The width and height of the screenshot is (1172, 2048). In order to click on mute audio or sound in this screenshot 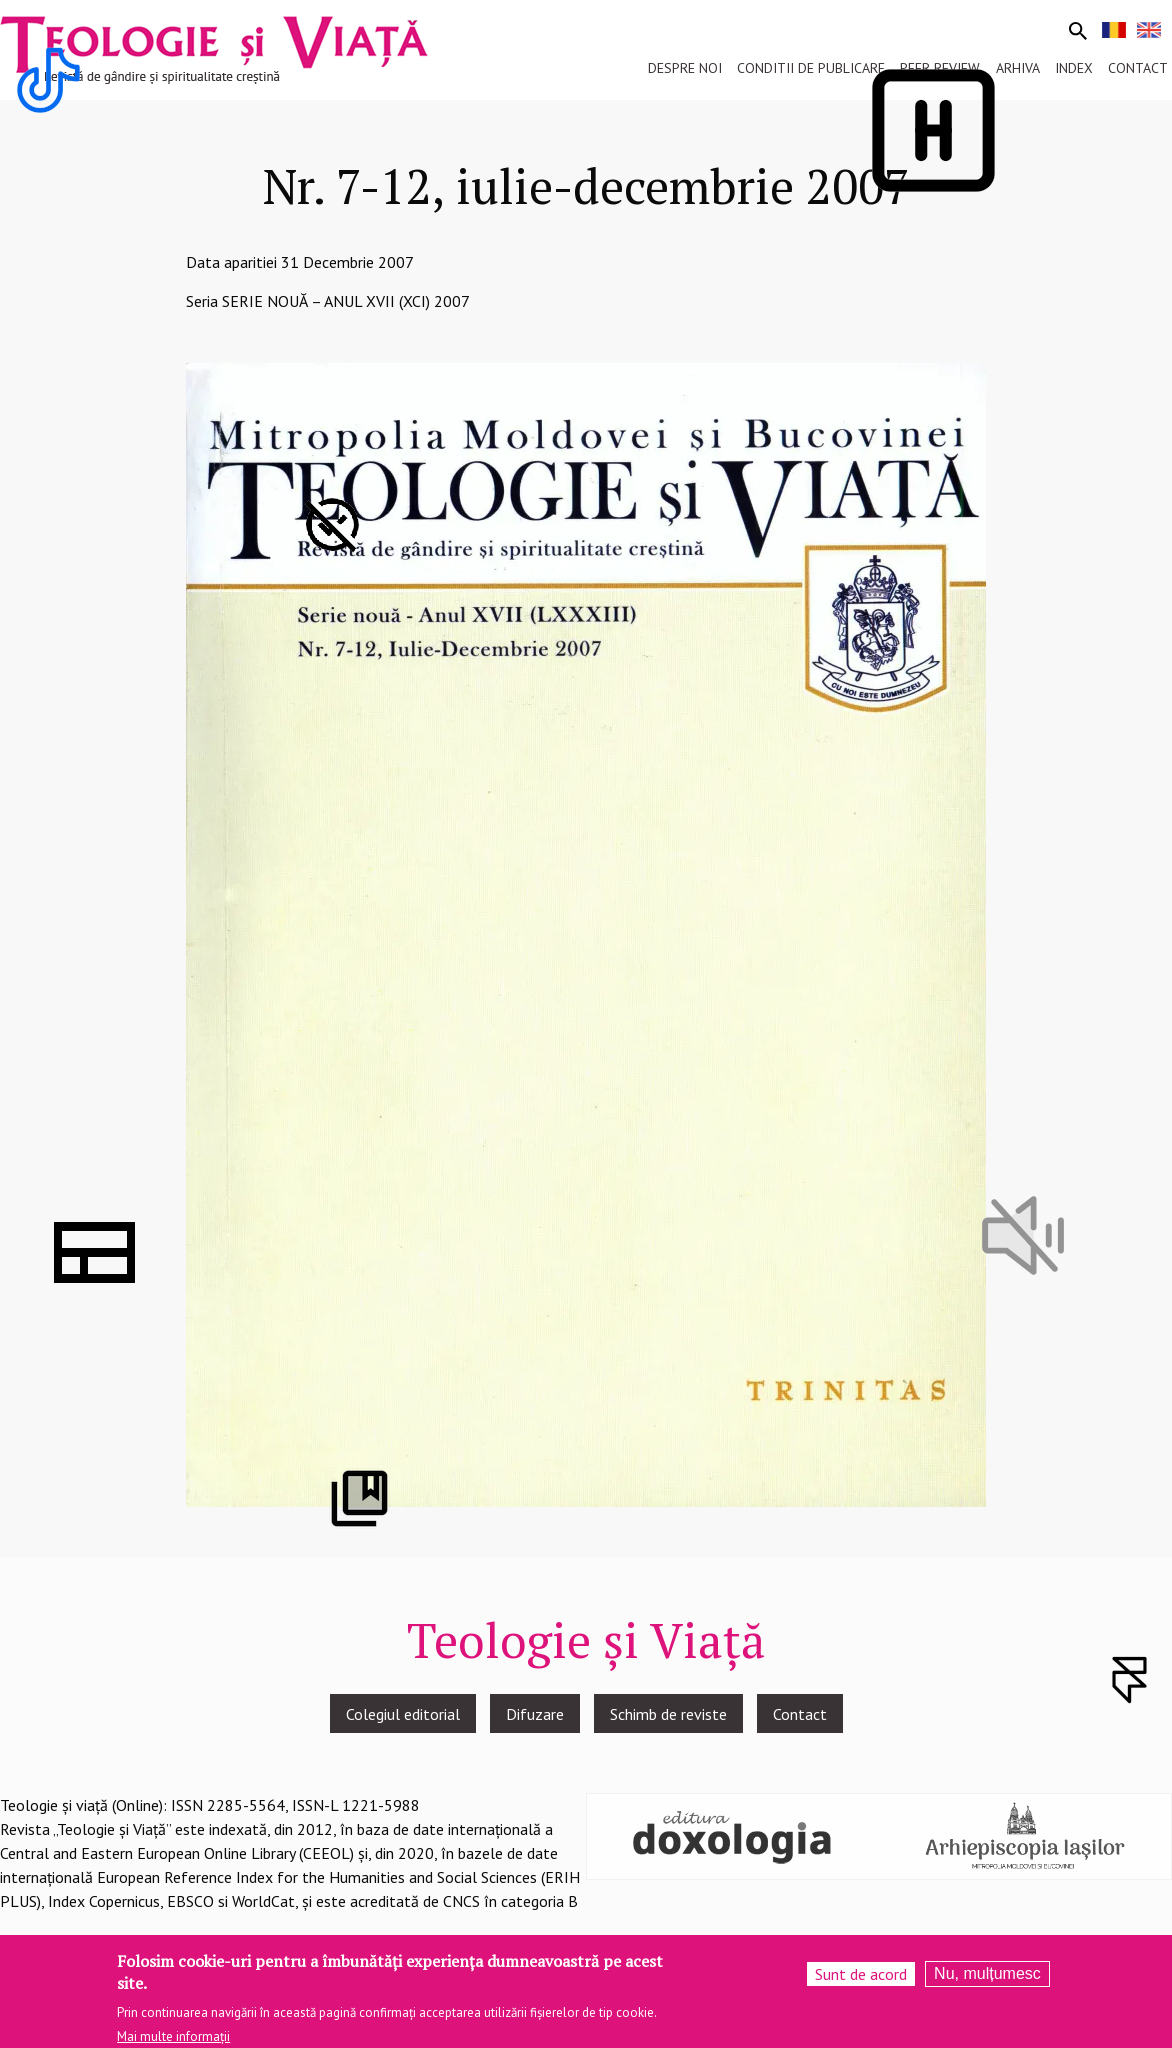, I will do `click(1021, 1235)`.